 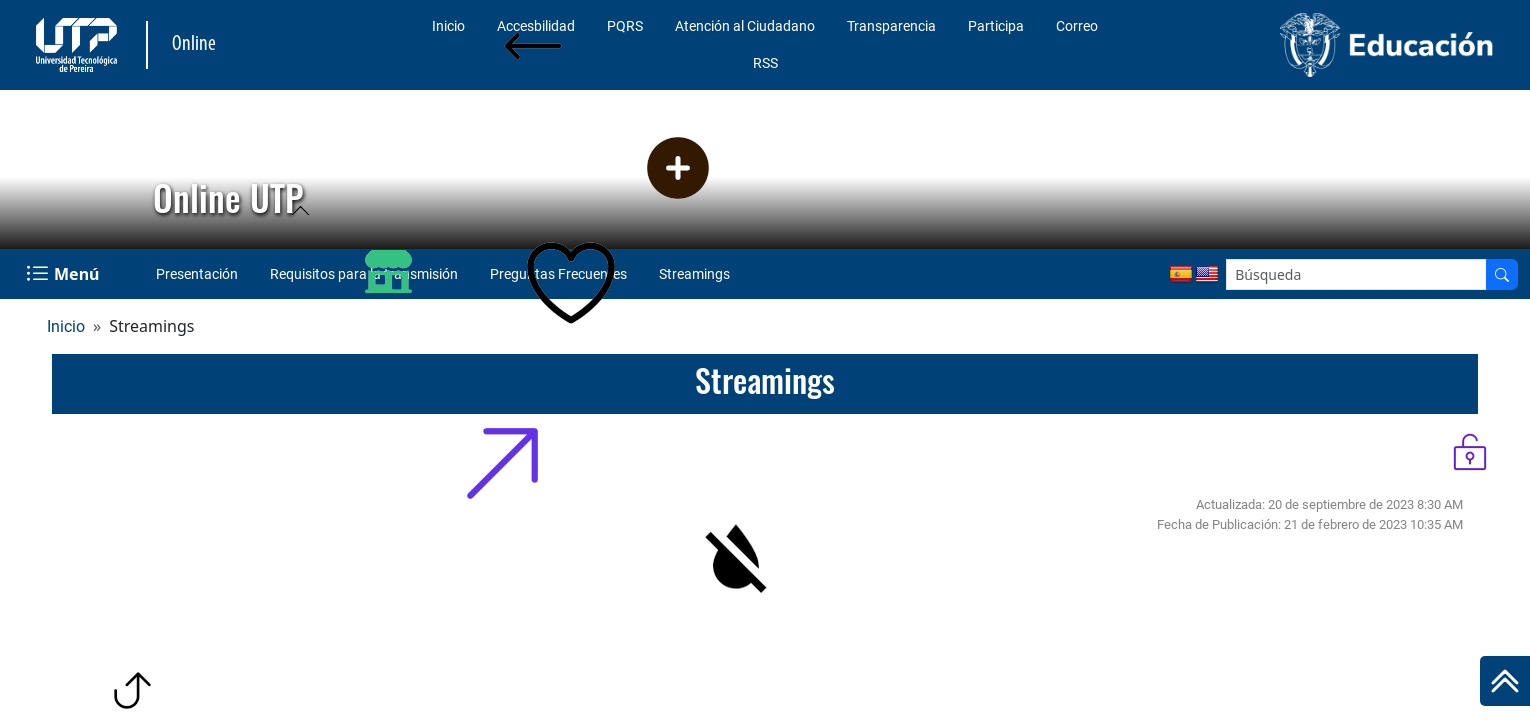 What do you see at coordinates (300, 210) in the screenshot?
I see `collapse an expanded section` at bounding box center [300, 210].